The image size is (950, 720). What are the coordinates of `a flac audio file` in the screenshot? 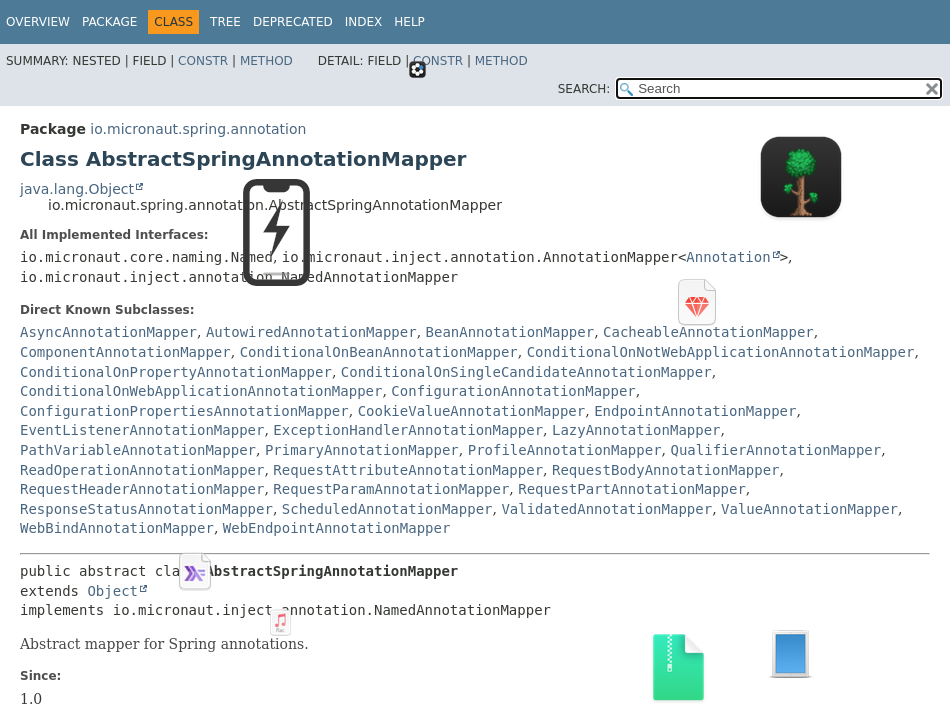 It's located at (280, 622).